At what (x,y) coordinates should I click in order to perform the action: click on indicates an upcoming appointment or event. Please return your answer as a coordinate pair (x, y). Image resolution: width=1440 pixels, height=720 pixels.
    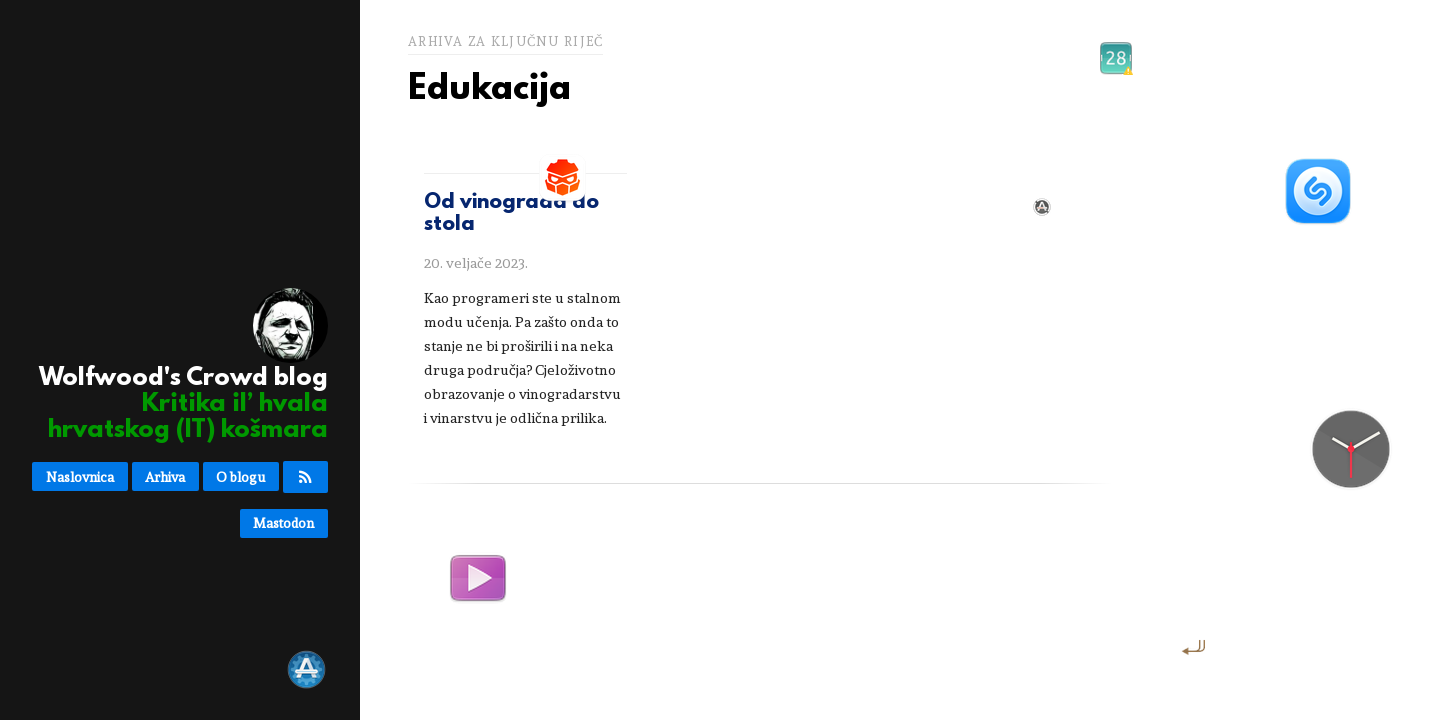
    Looking at the image, I should click on (1116, 58).